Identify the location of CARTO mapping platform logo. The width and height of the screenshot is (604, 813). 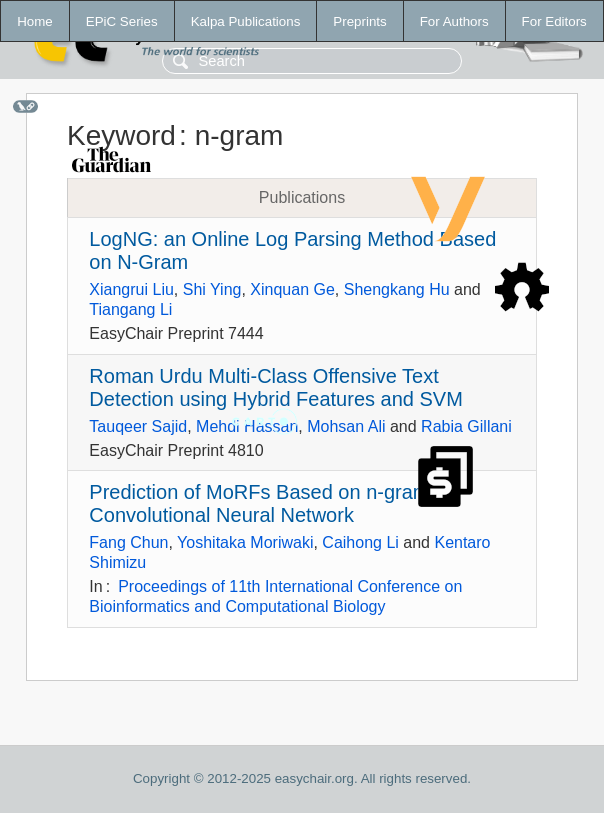
(264, 421).